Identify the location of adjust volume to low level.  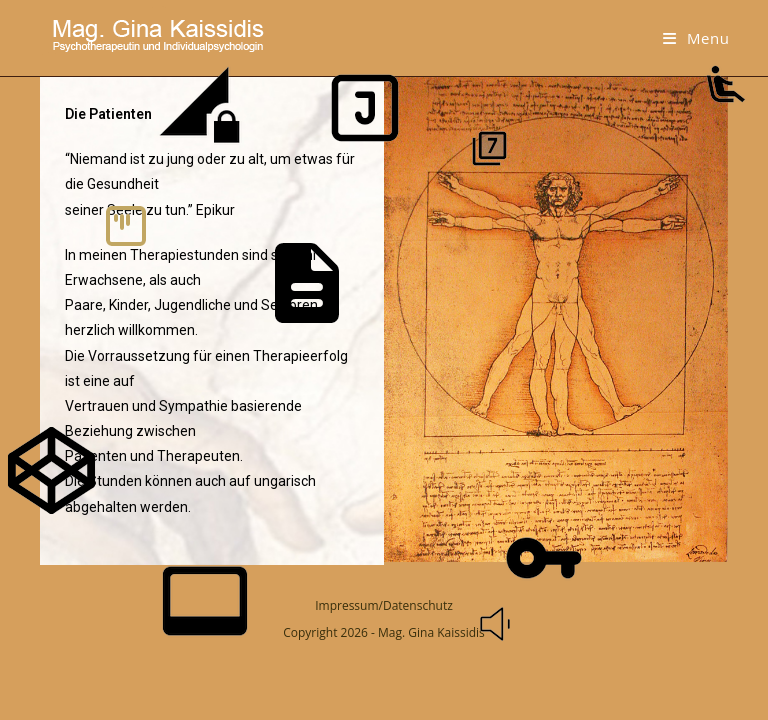
(497, 624).